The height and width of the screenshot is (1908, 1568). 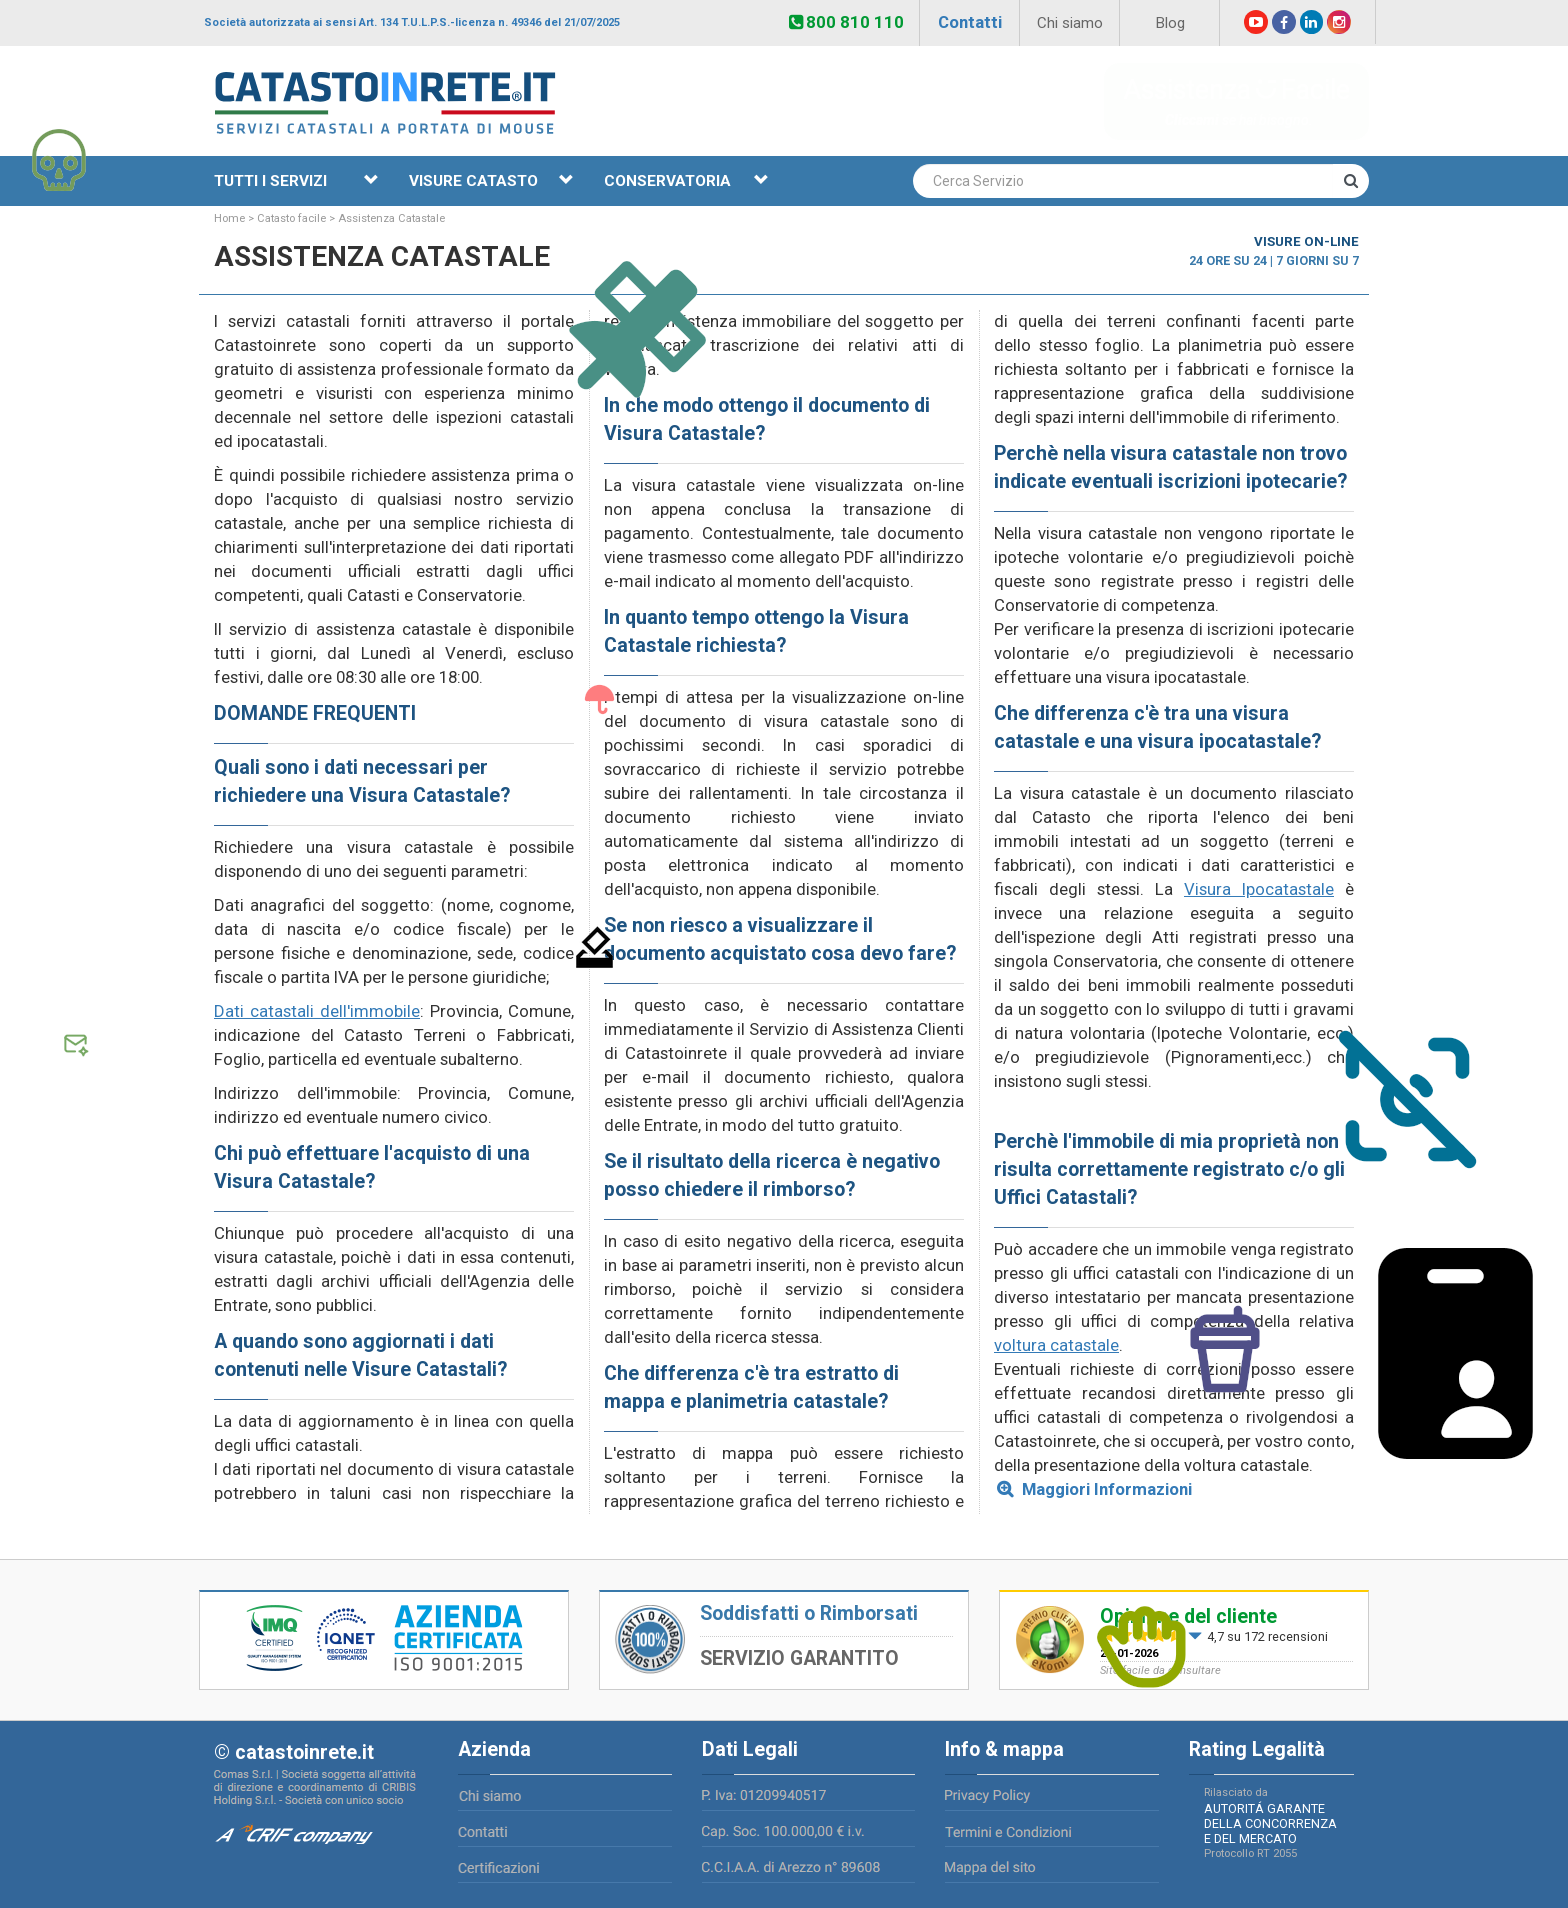 What do you see at coordinates (1142, 1644) in the screenshot?
I see `drag to reorder or move an item` at bounding box center [1142, 1644].